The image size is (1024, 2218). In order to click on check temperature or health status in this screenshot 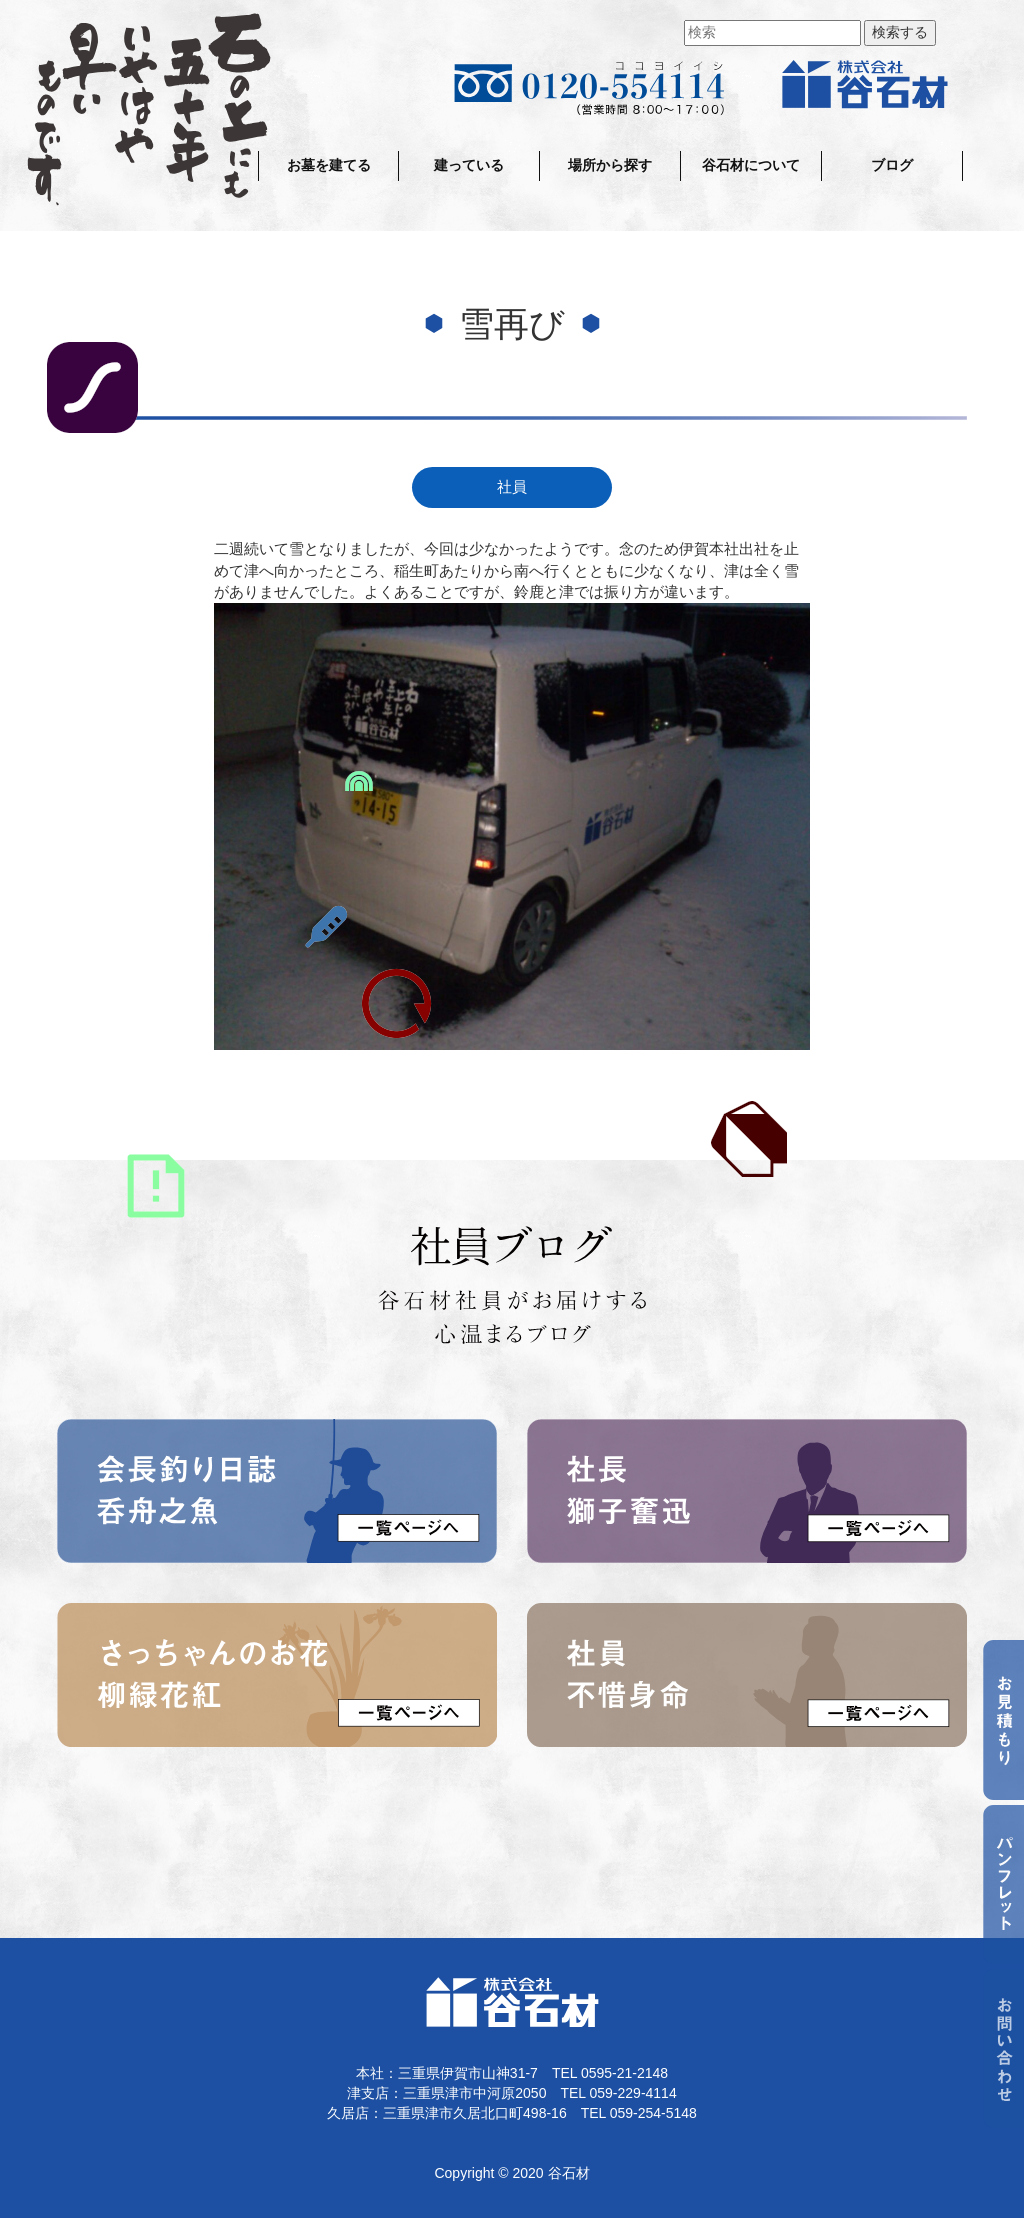, I will do `click(326, 927)`.